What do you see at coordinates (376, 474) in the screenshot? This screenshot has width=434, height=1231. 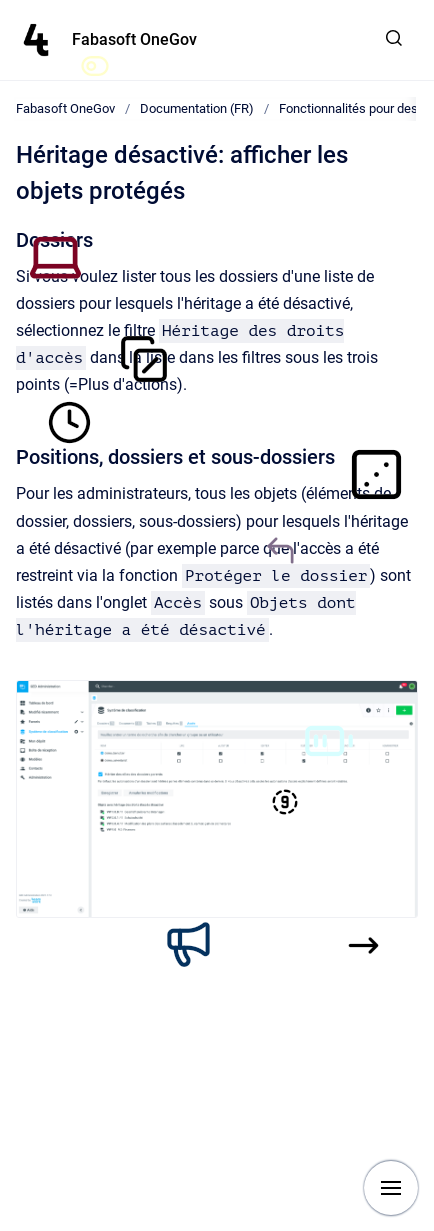 I see `randomize or shuffle content` at bounding box center [376, 474].